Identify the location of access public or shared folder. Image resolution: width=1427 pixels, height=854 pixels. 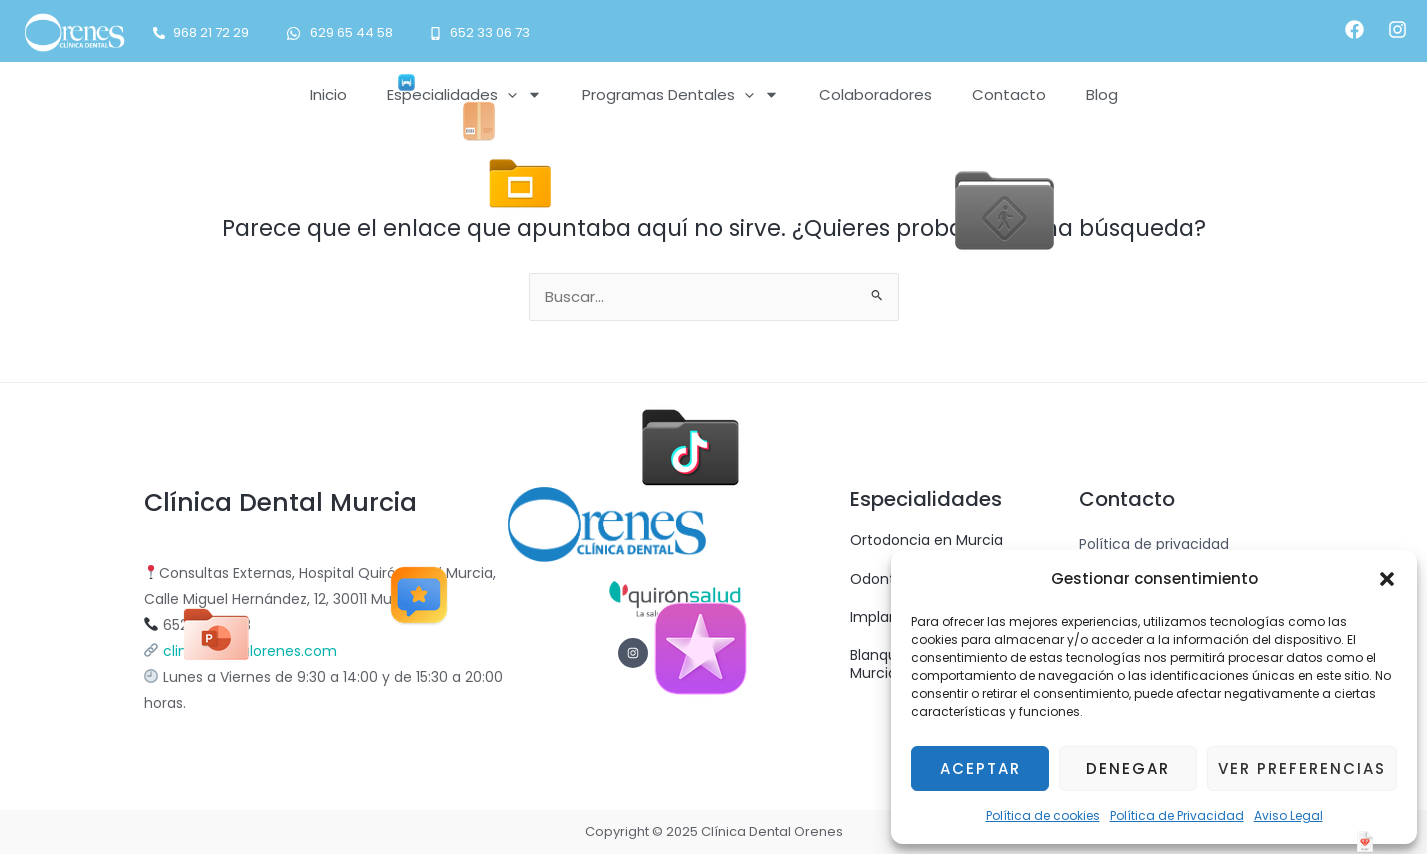
(1004, 210).